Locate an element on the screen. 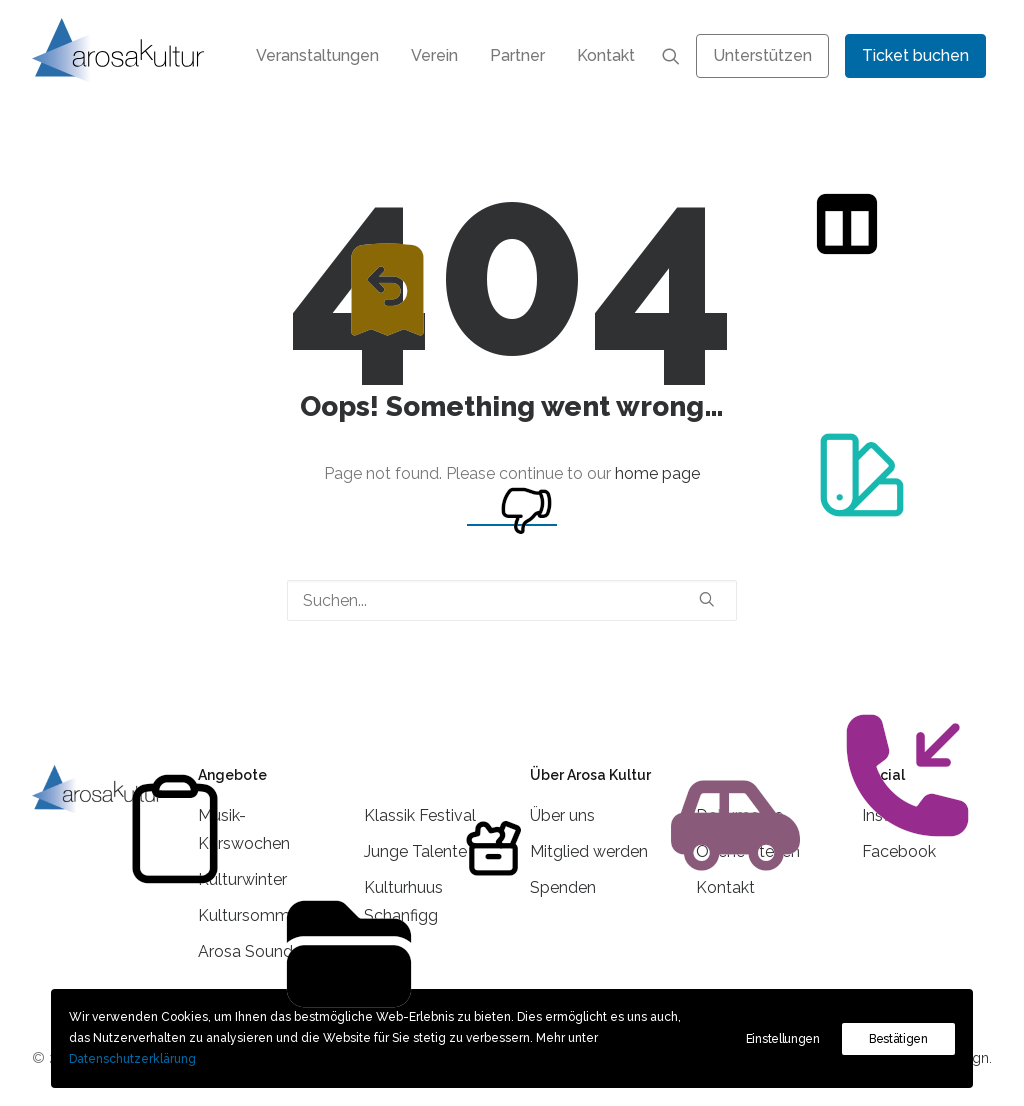  open folder to view files is located at coordinates (349, 954).